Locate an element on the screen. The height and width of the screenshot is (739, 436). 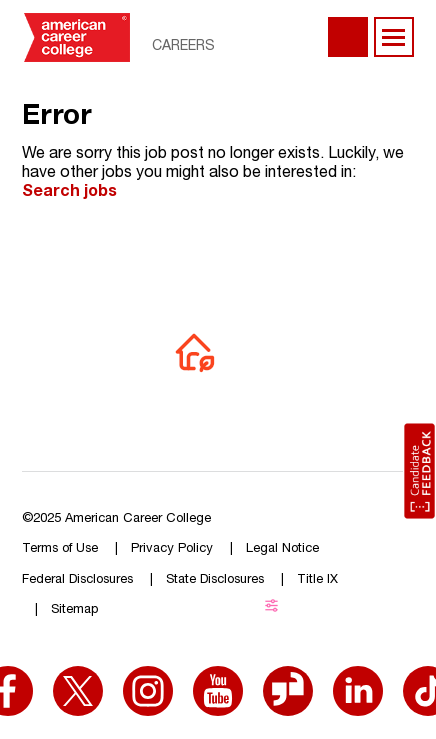
adjust settings or preferences is located at coordinates (271, 605).